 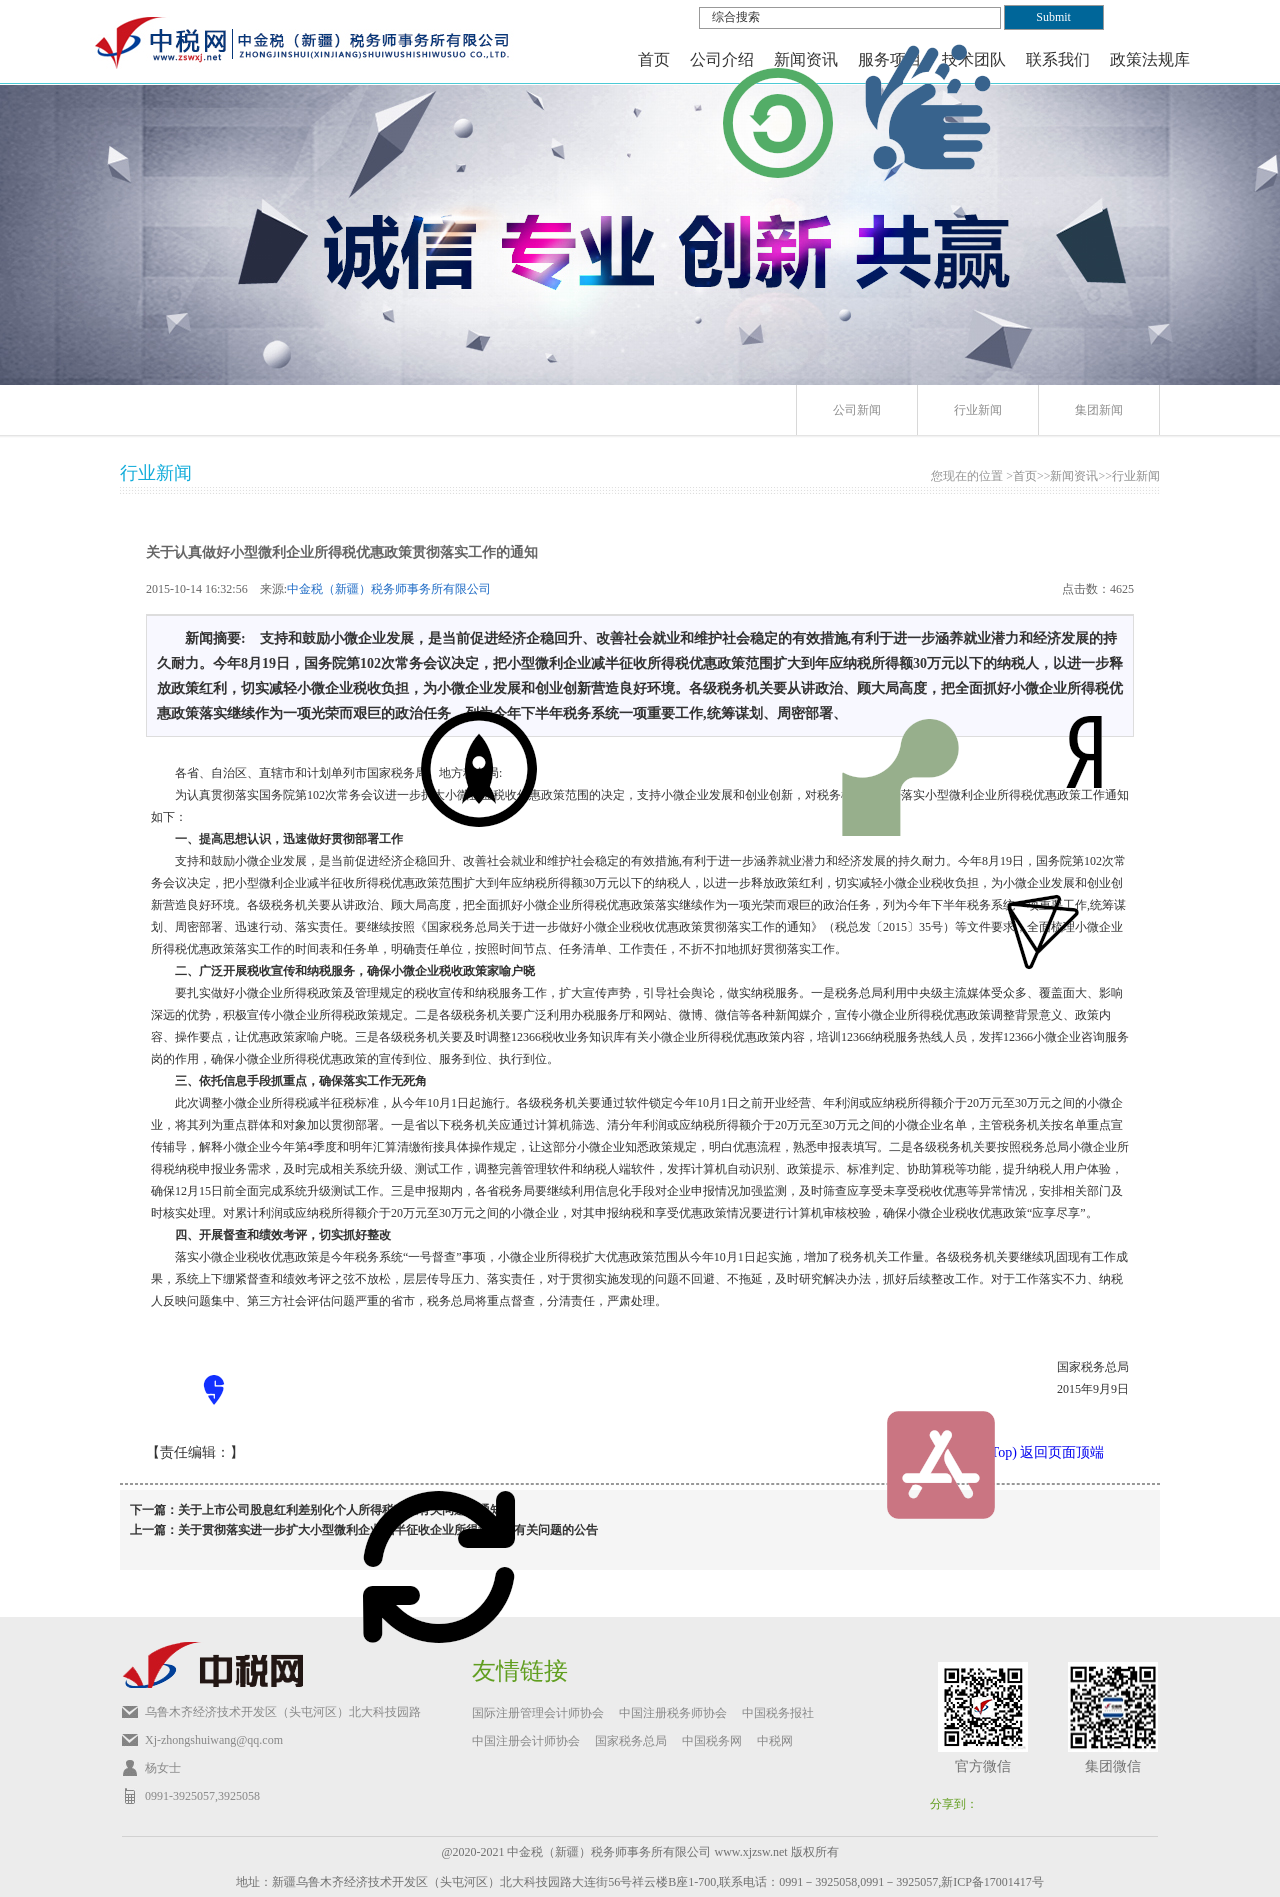 I want to click on indicates content shared under creative commons share-alike license, so click(x=778, y=123).